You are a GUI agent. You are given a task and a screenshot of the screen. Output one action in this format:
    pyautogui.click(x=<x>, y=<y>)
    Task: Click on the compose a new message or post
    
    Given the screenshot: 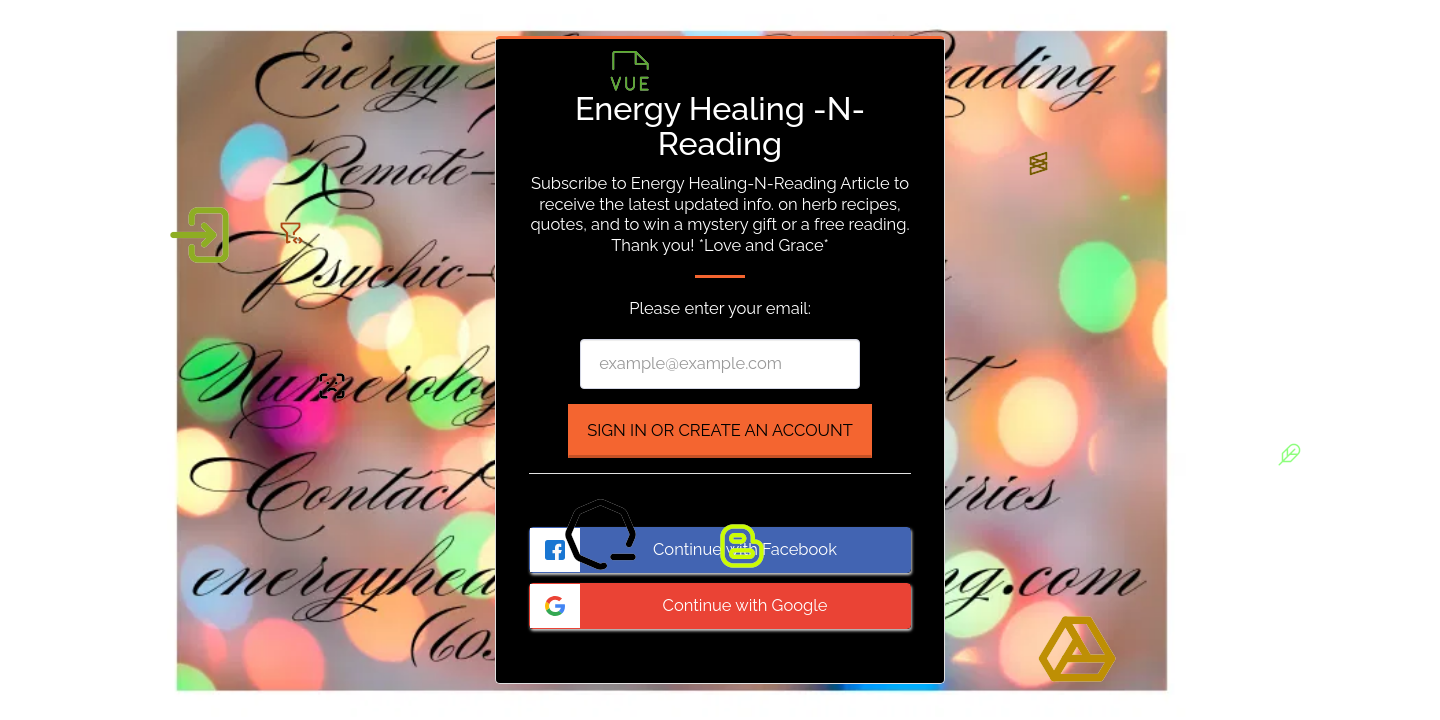 What is the action you would take?
    pyautogui.click(x=1289, y=455)
    